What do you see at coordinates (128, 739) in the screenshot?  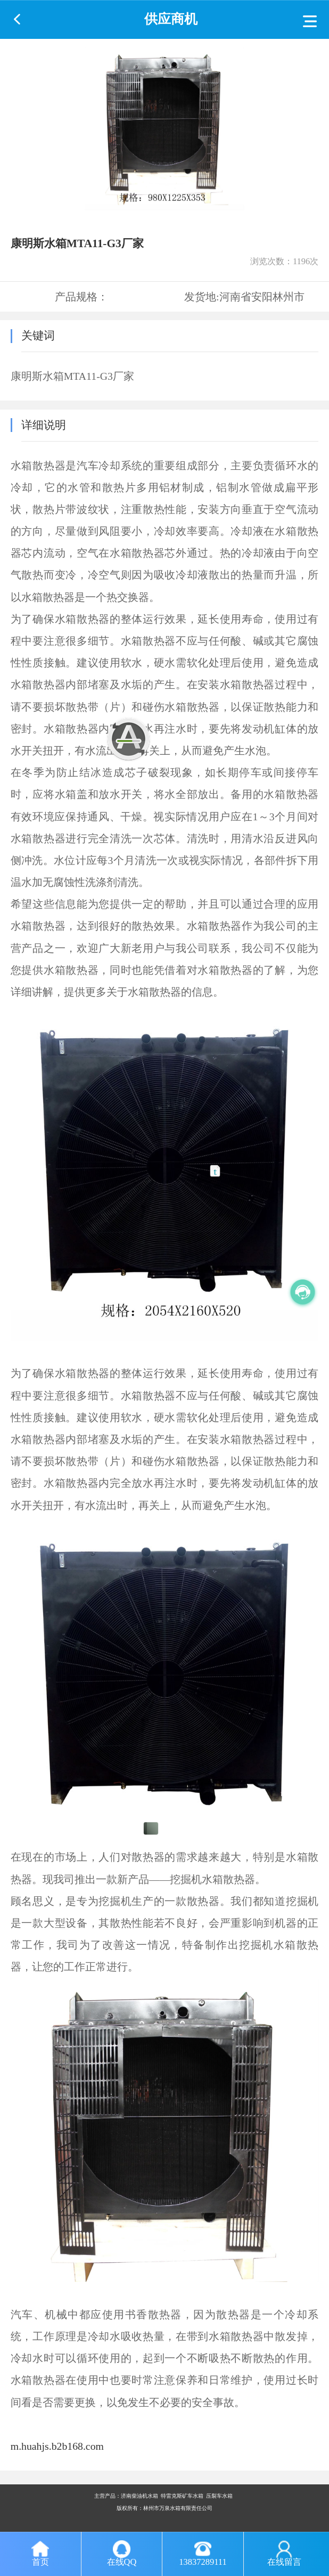 I see `check for available software updates` at bounding box center [128, 739].